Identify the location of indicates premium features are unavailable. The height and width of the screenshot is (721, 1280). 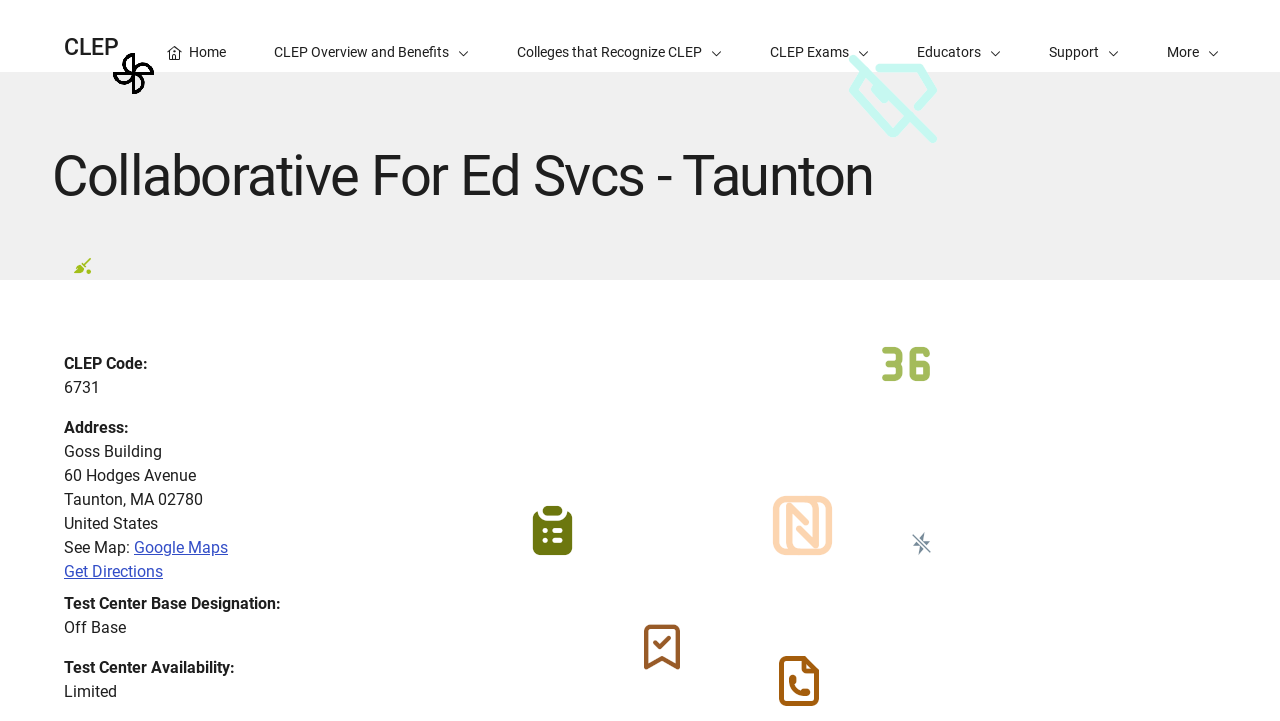
(893, 99).